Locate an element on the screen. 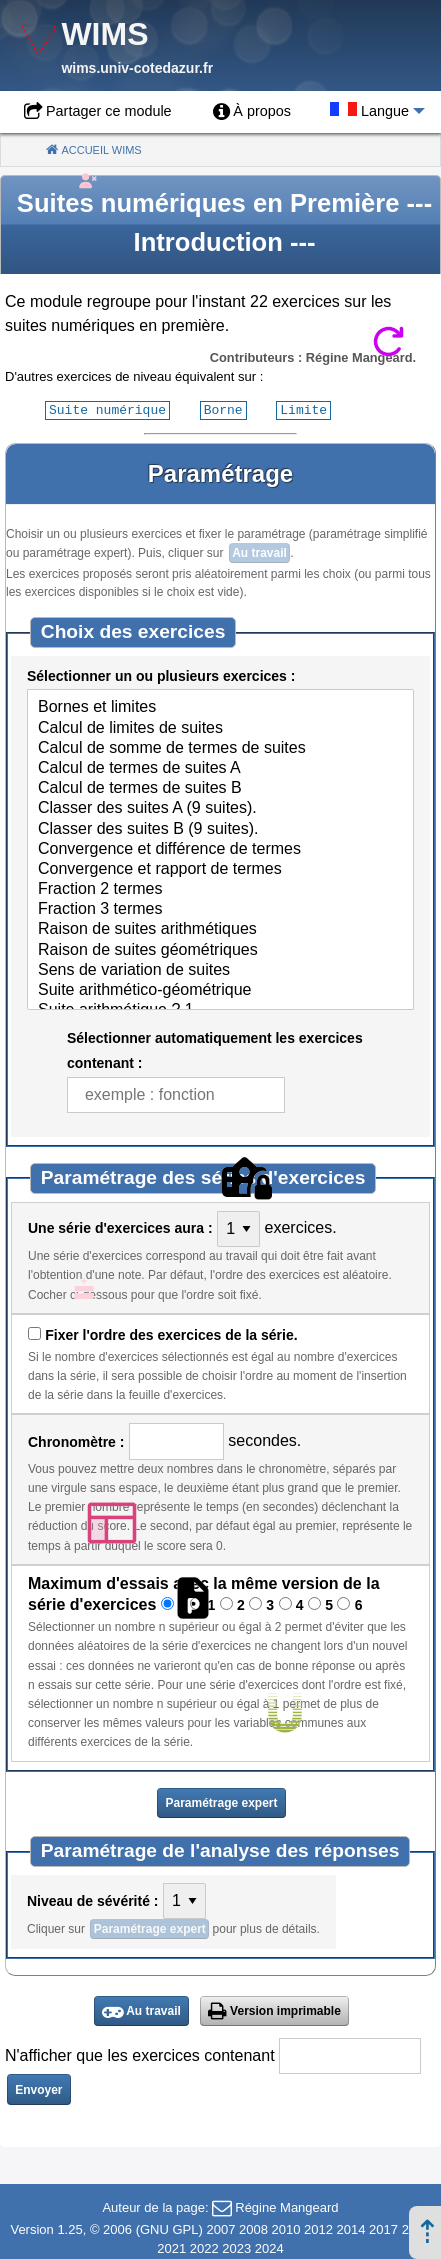 This screenshot has width=441, height=2259. open a PowerPoint presentation file is located at coordinates (193, 1598).